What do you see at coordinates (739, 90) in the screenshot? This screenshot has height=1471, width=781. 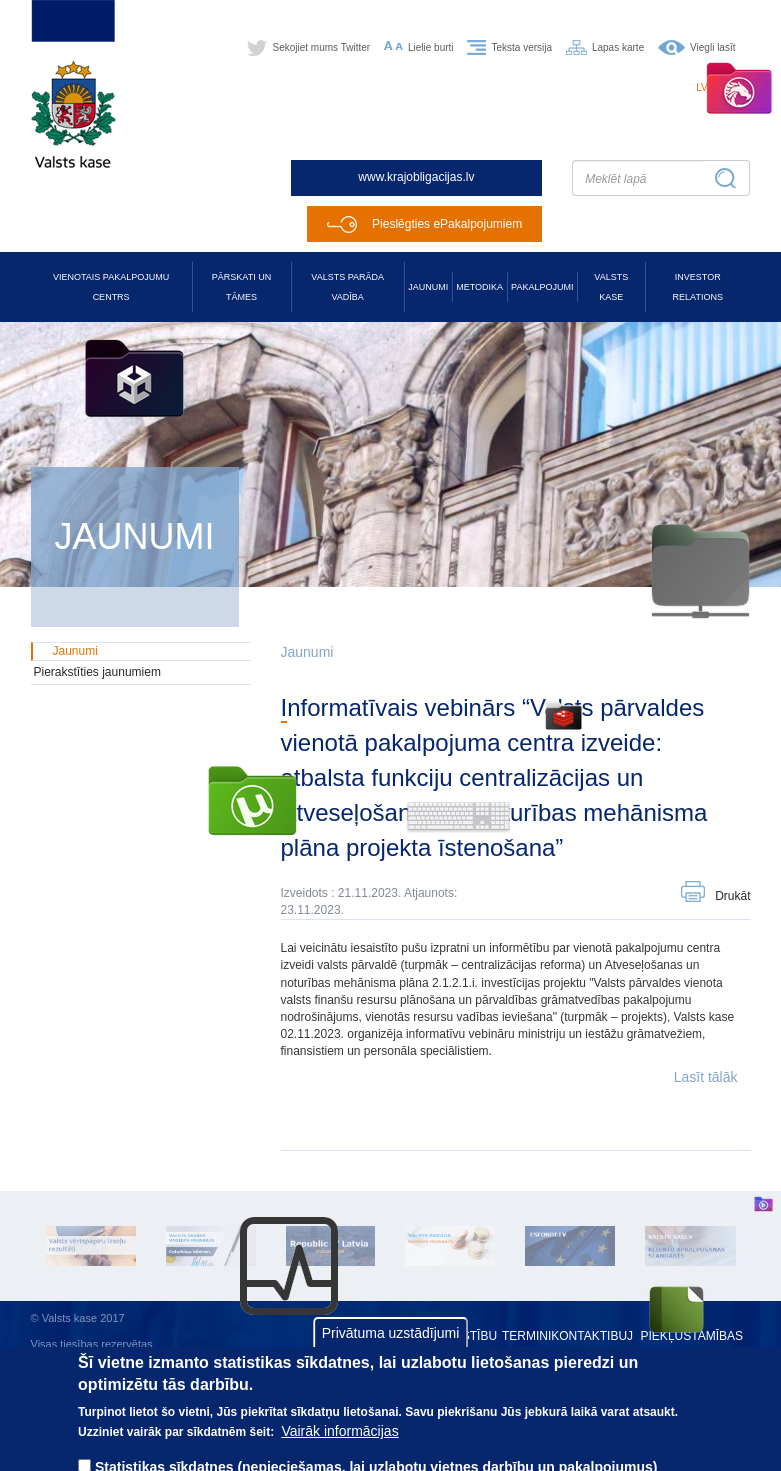 I see `open garuda linux system folder` at bounding box center [739, 90].